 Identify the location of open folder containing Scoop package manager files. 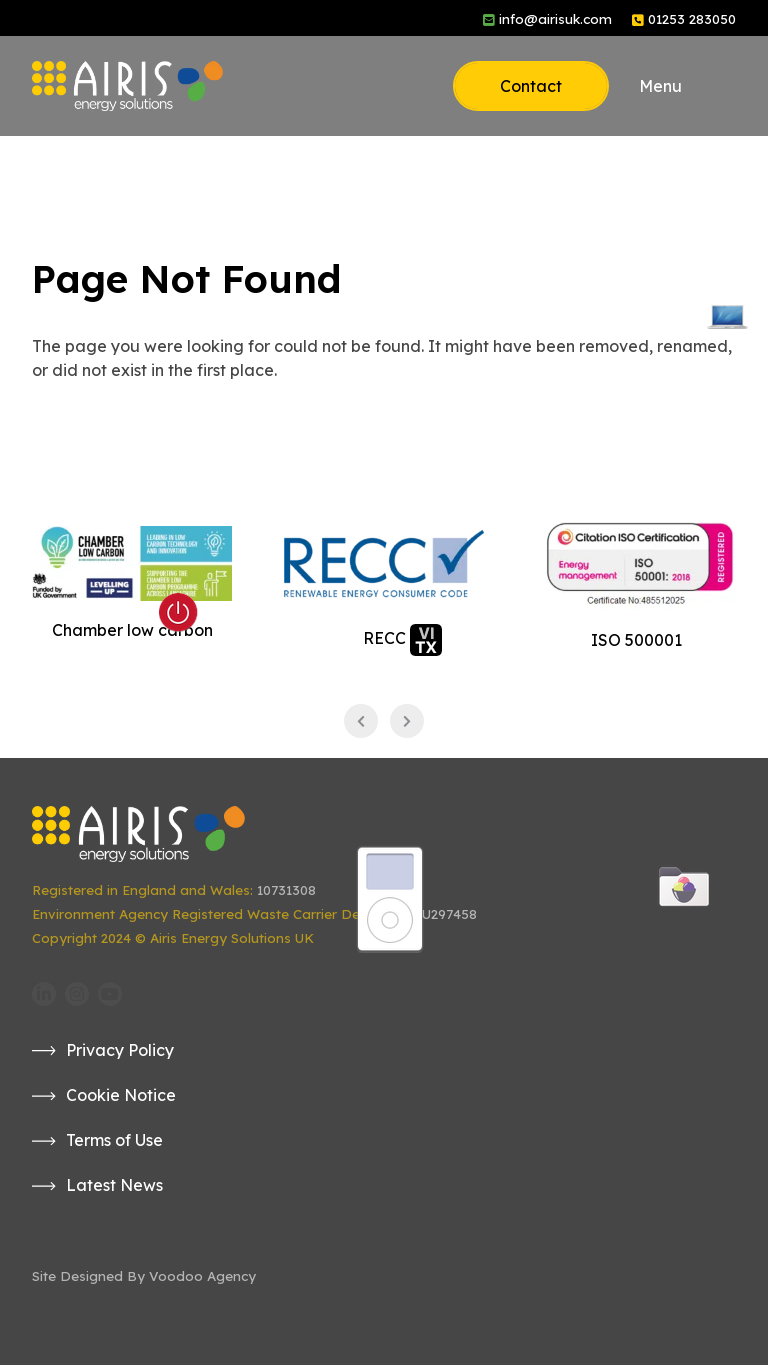
(684, 888).